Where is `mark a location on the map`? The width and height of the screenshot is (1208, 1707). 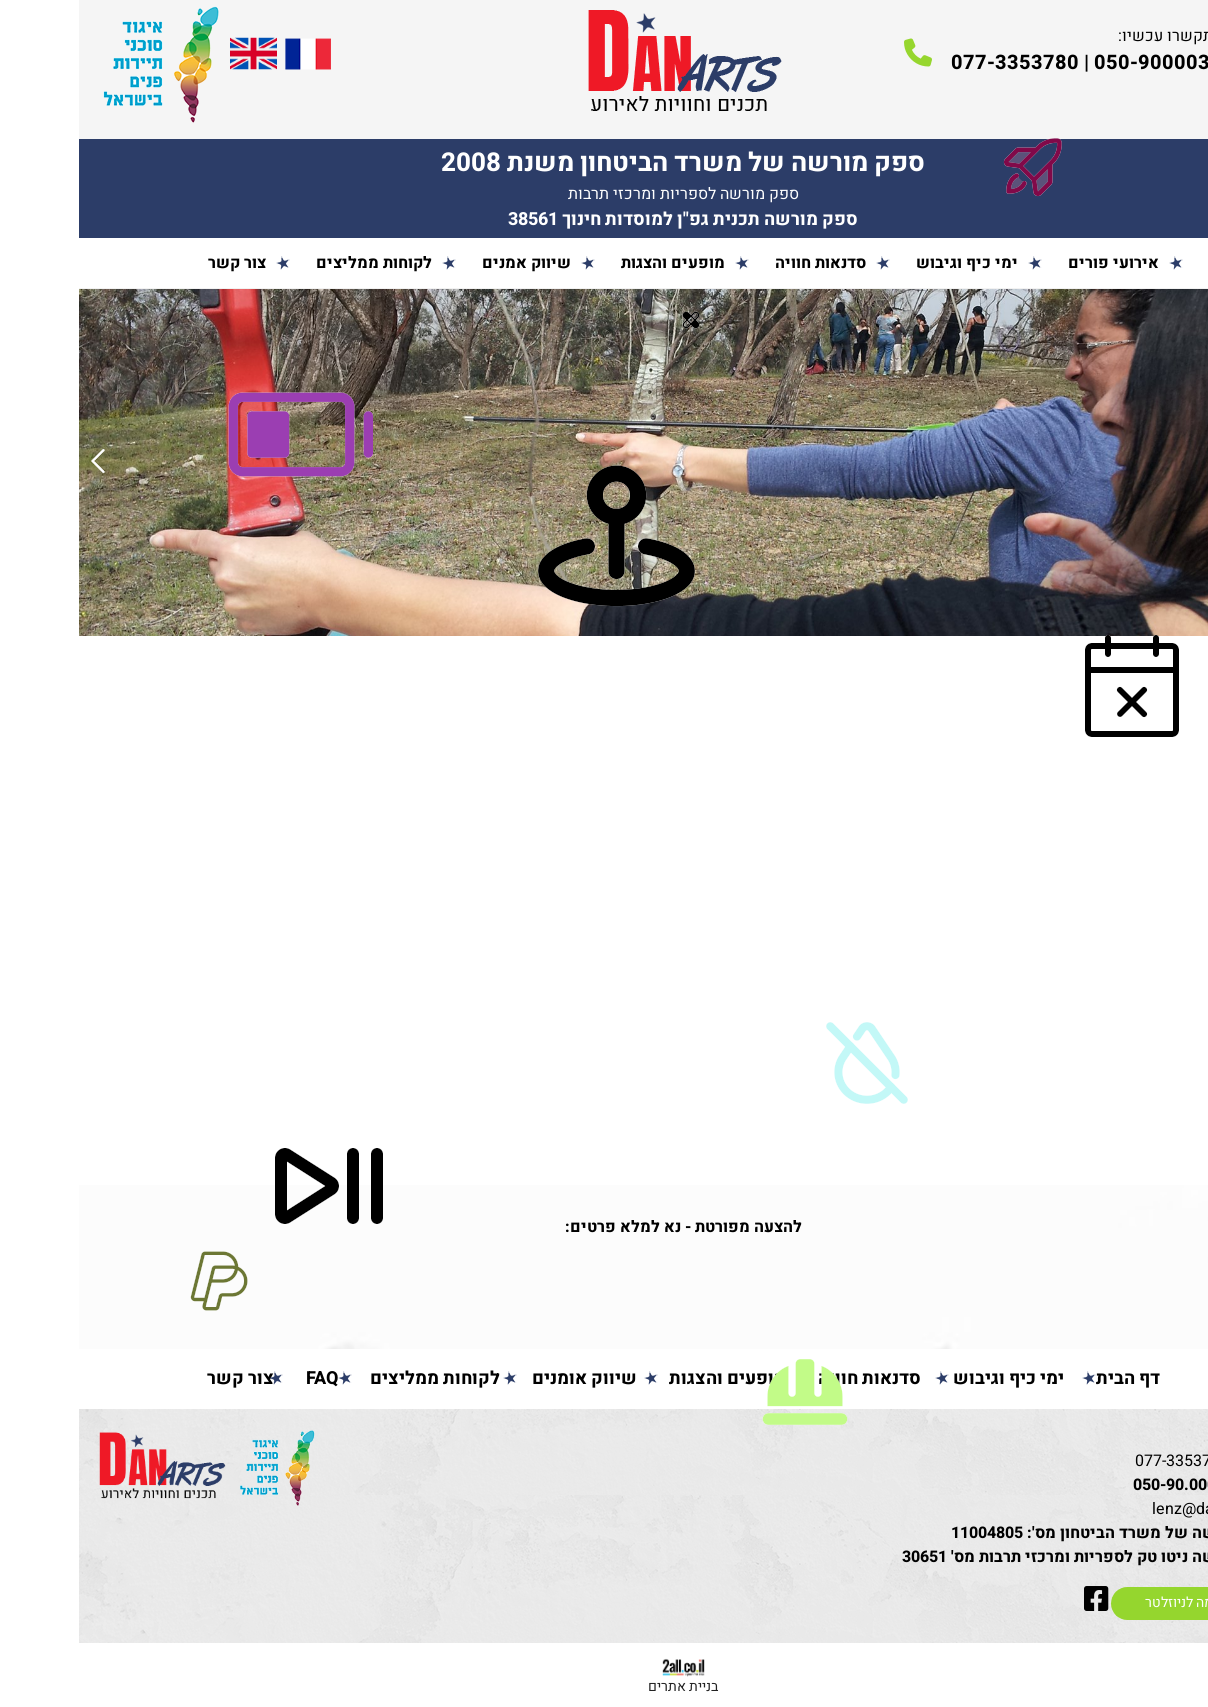
mark a location on the map is located at coordinates (616, 538).